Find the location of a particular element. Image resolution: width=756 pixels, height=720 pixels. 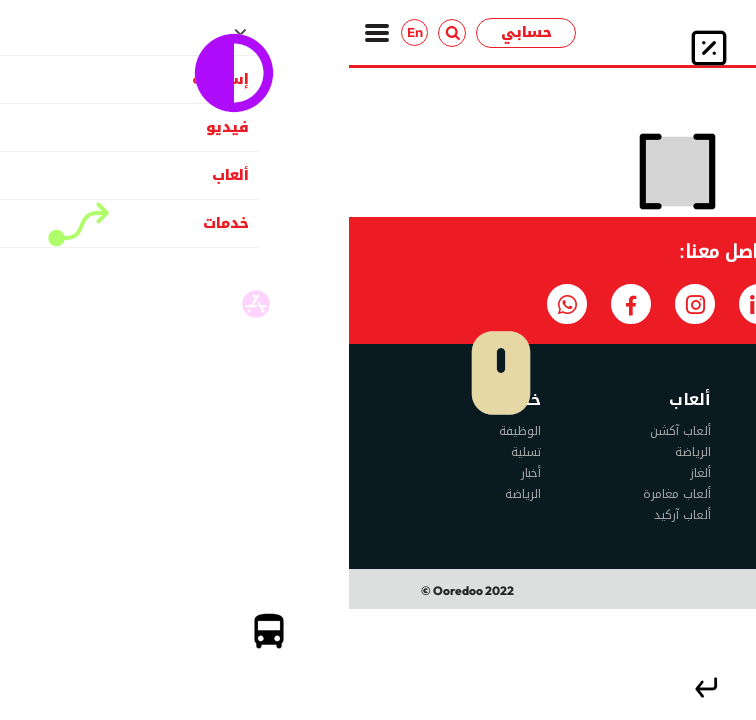

adjust mouse or pointer settings is located at coordinates (501, 373).